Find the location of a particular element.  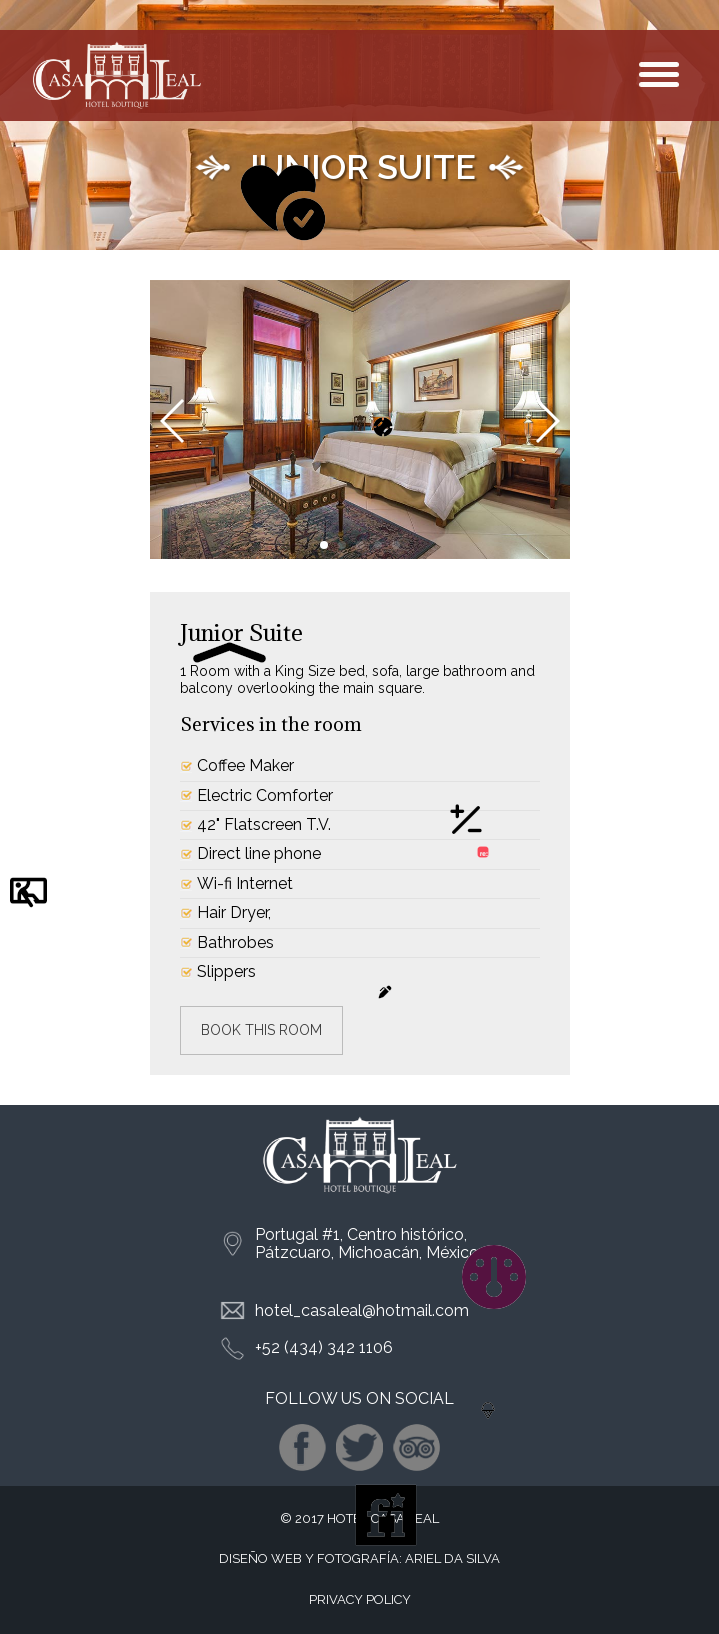

view baseball or sports content is located at coordinates (383, 427).